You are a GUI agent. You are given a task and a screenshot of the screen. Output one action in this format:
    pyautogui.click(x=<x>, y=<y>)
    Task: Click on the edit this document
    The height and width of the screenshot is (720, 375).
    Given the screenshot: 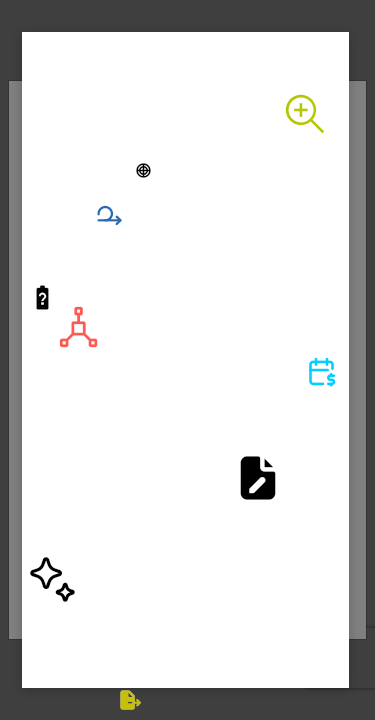 What is the action you would take?
    pyautogui.click(x=258, y=478)
    